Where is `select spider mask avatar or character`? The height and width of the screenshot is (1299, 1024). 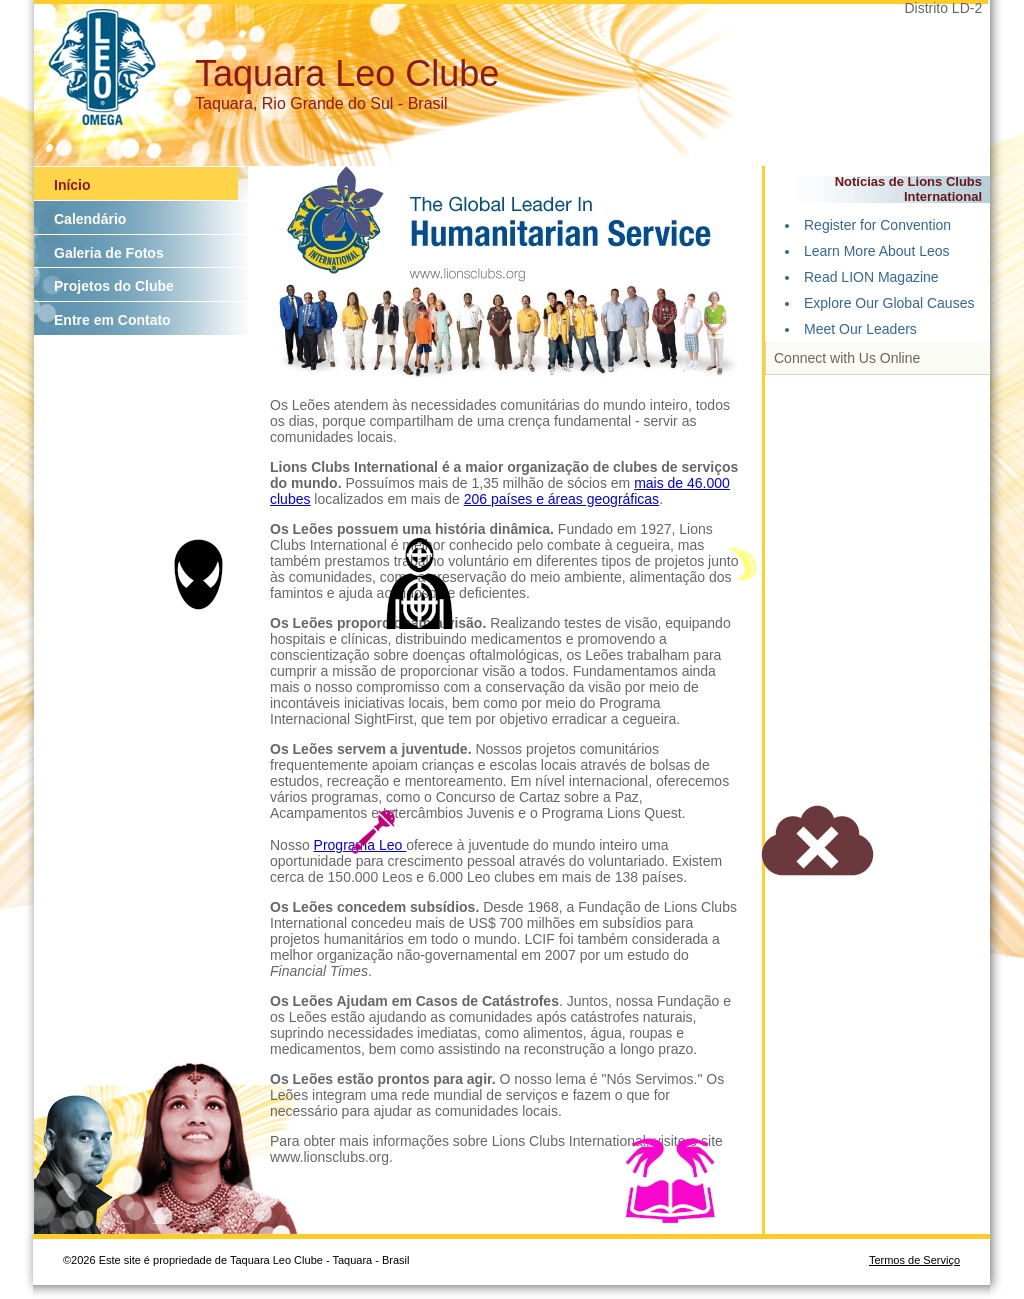 select spider mask avatar or character is located at coordinates (198, 574).